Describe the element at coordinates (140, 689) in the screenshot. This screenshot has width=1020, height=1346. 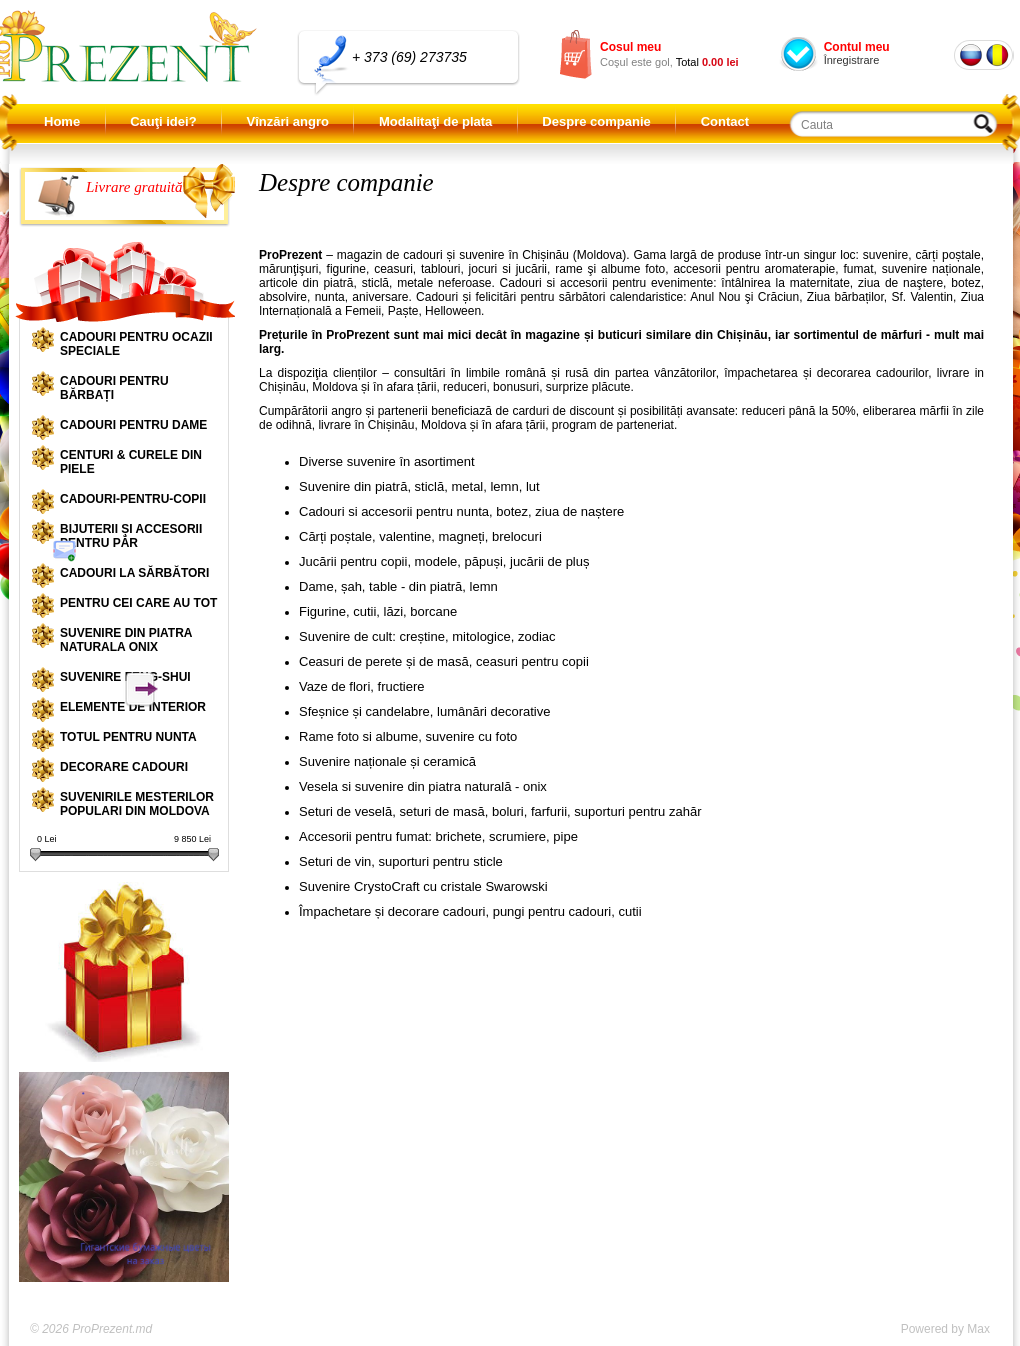
I see `export document to another location` at that location.